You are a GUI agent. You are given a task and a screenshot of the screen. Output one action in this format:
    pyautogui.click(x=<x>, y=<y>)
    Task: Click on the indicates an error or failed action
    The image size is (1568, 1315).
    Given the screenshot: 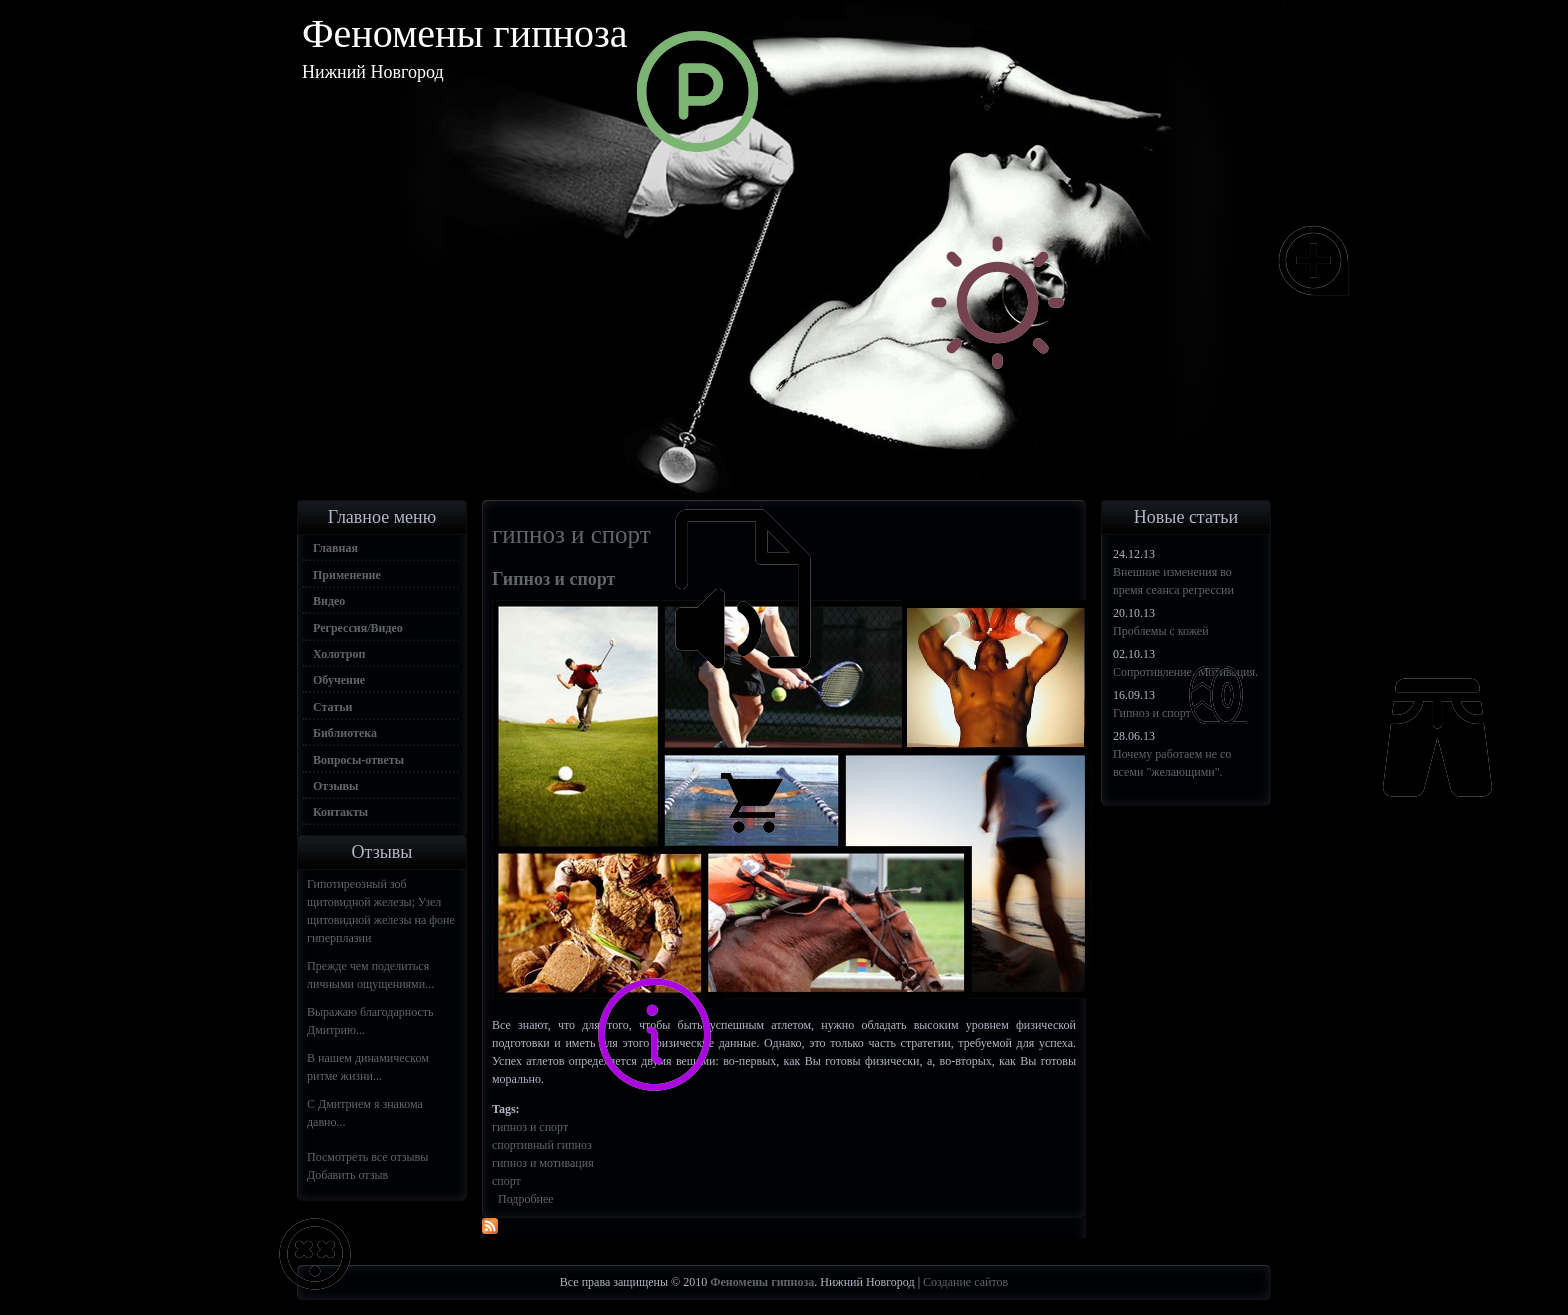 What is the action you would take?
    pyautogui.click(x=315, y=1254)
    